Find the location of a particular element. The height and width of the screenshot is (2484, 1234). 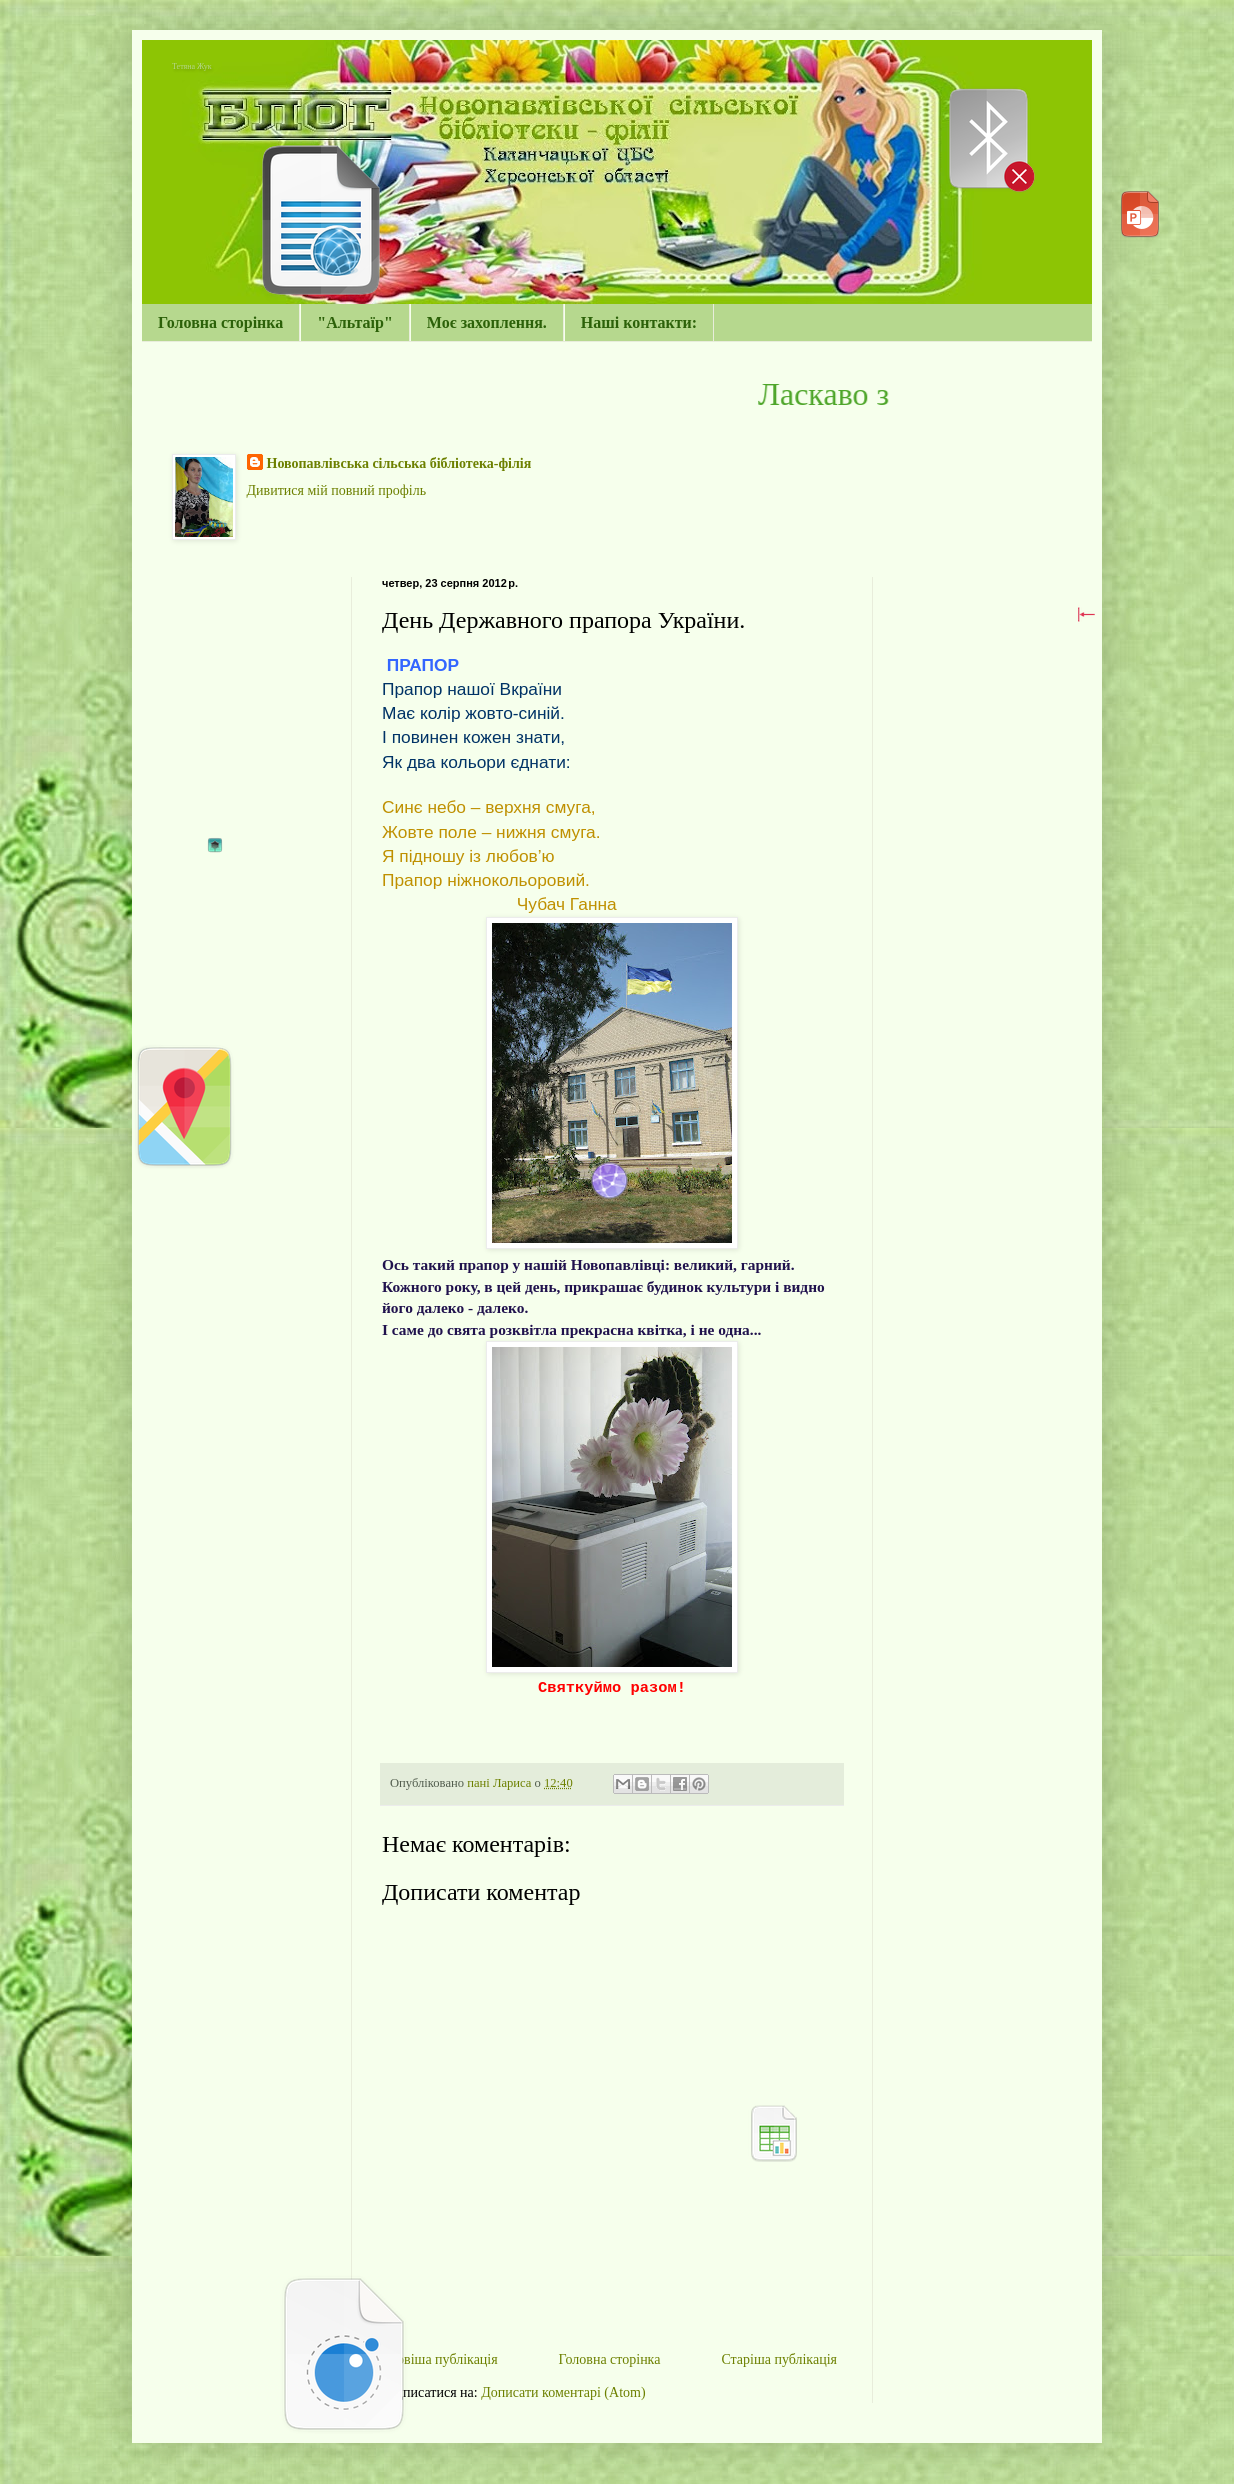

open a web template document file is located at coordinates (321, 220).